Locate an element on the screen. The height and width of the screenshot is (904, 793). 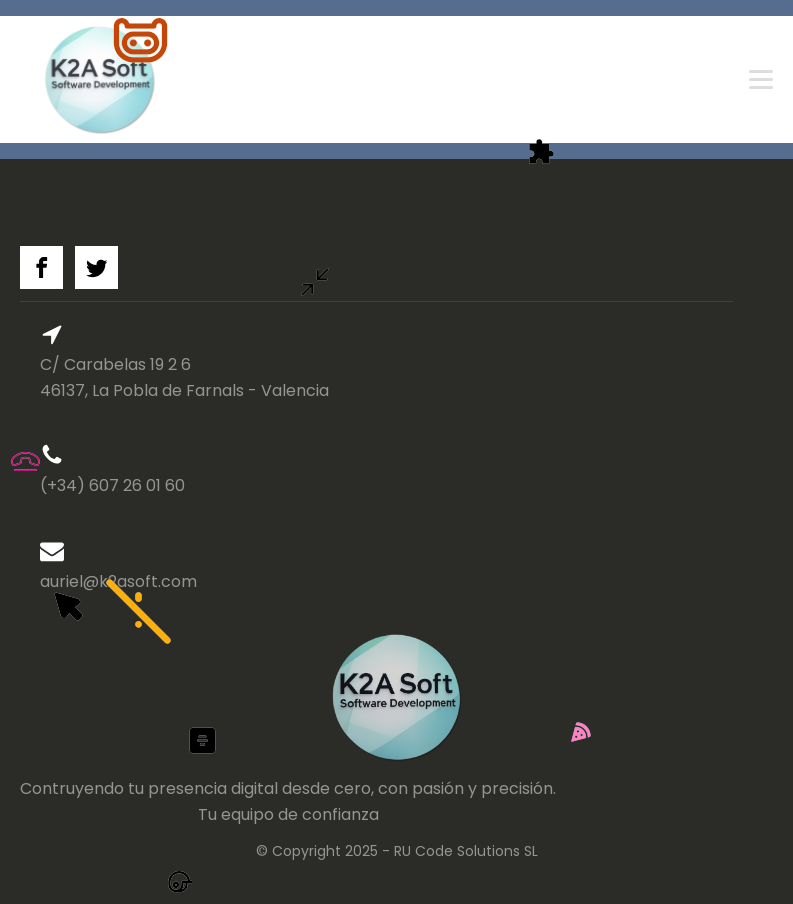
alerts or notifications are disabled is located at coordinates (138, 611).